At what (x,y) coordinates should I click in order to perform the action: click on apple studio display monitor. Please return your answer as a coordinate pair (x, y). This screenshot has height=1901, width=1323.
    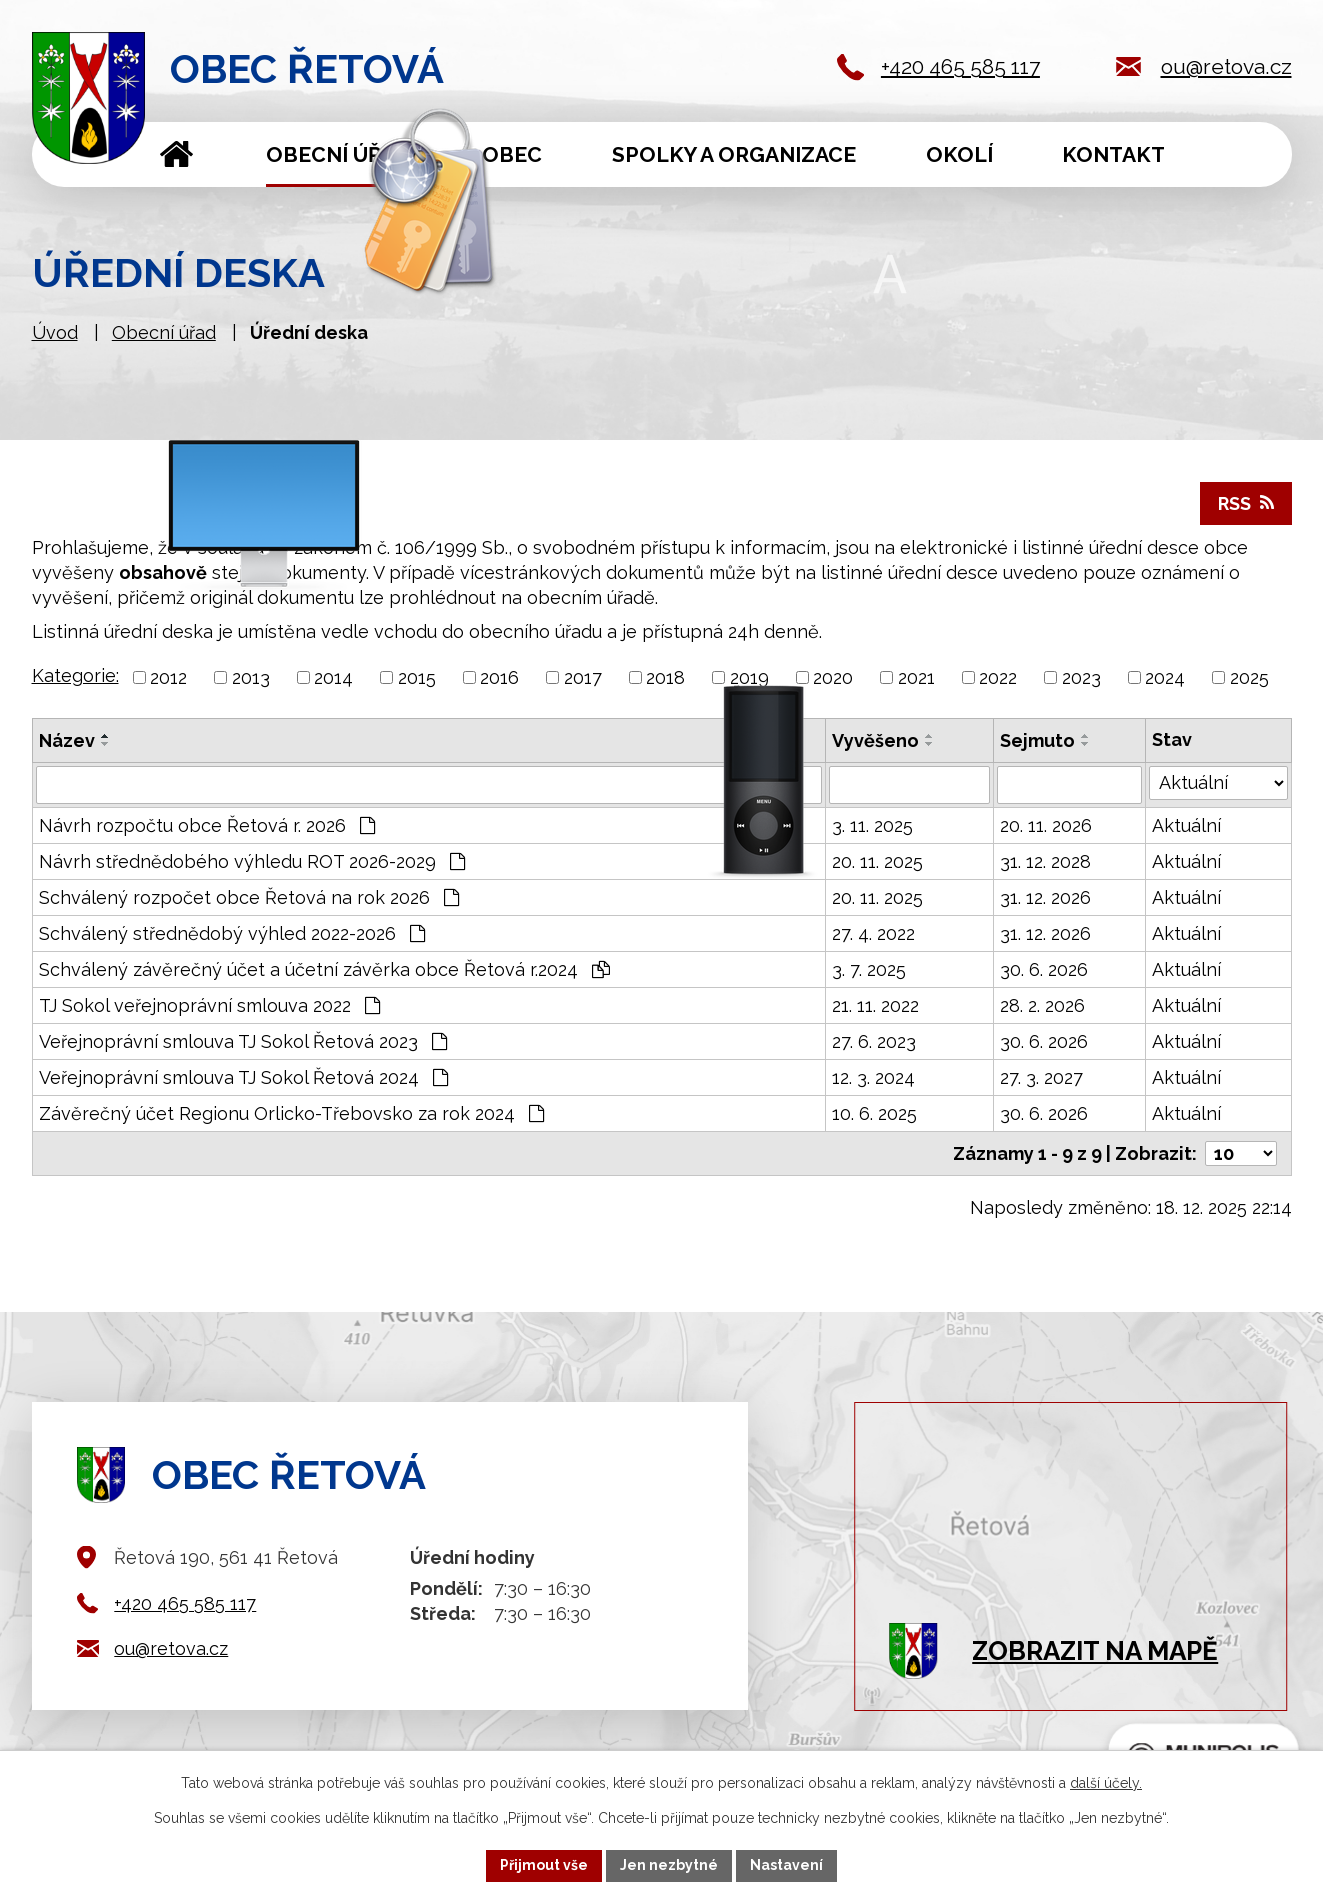
    Looking at the image, I should click on (264, 503).